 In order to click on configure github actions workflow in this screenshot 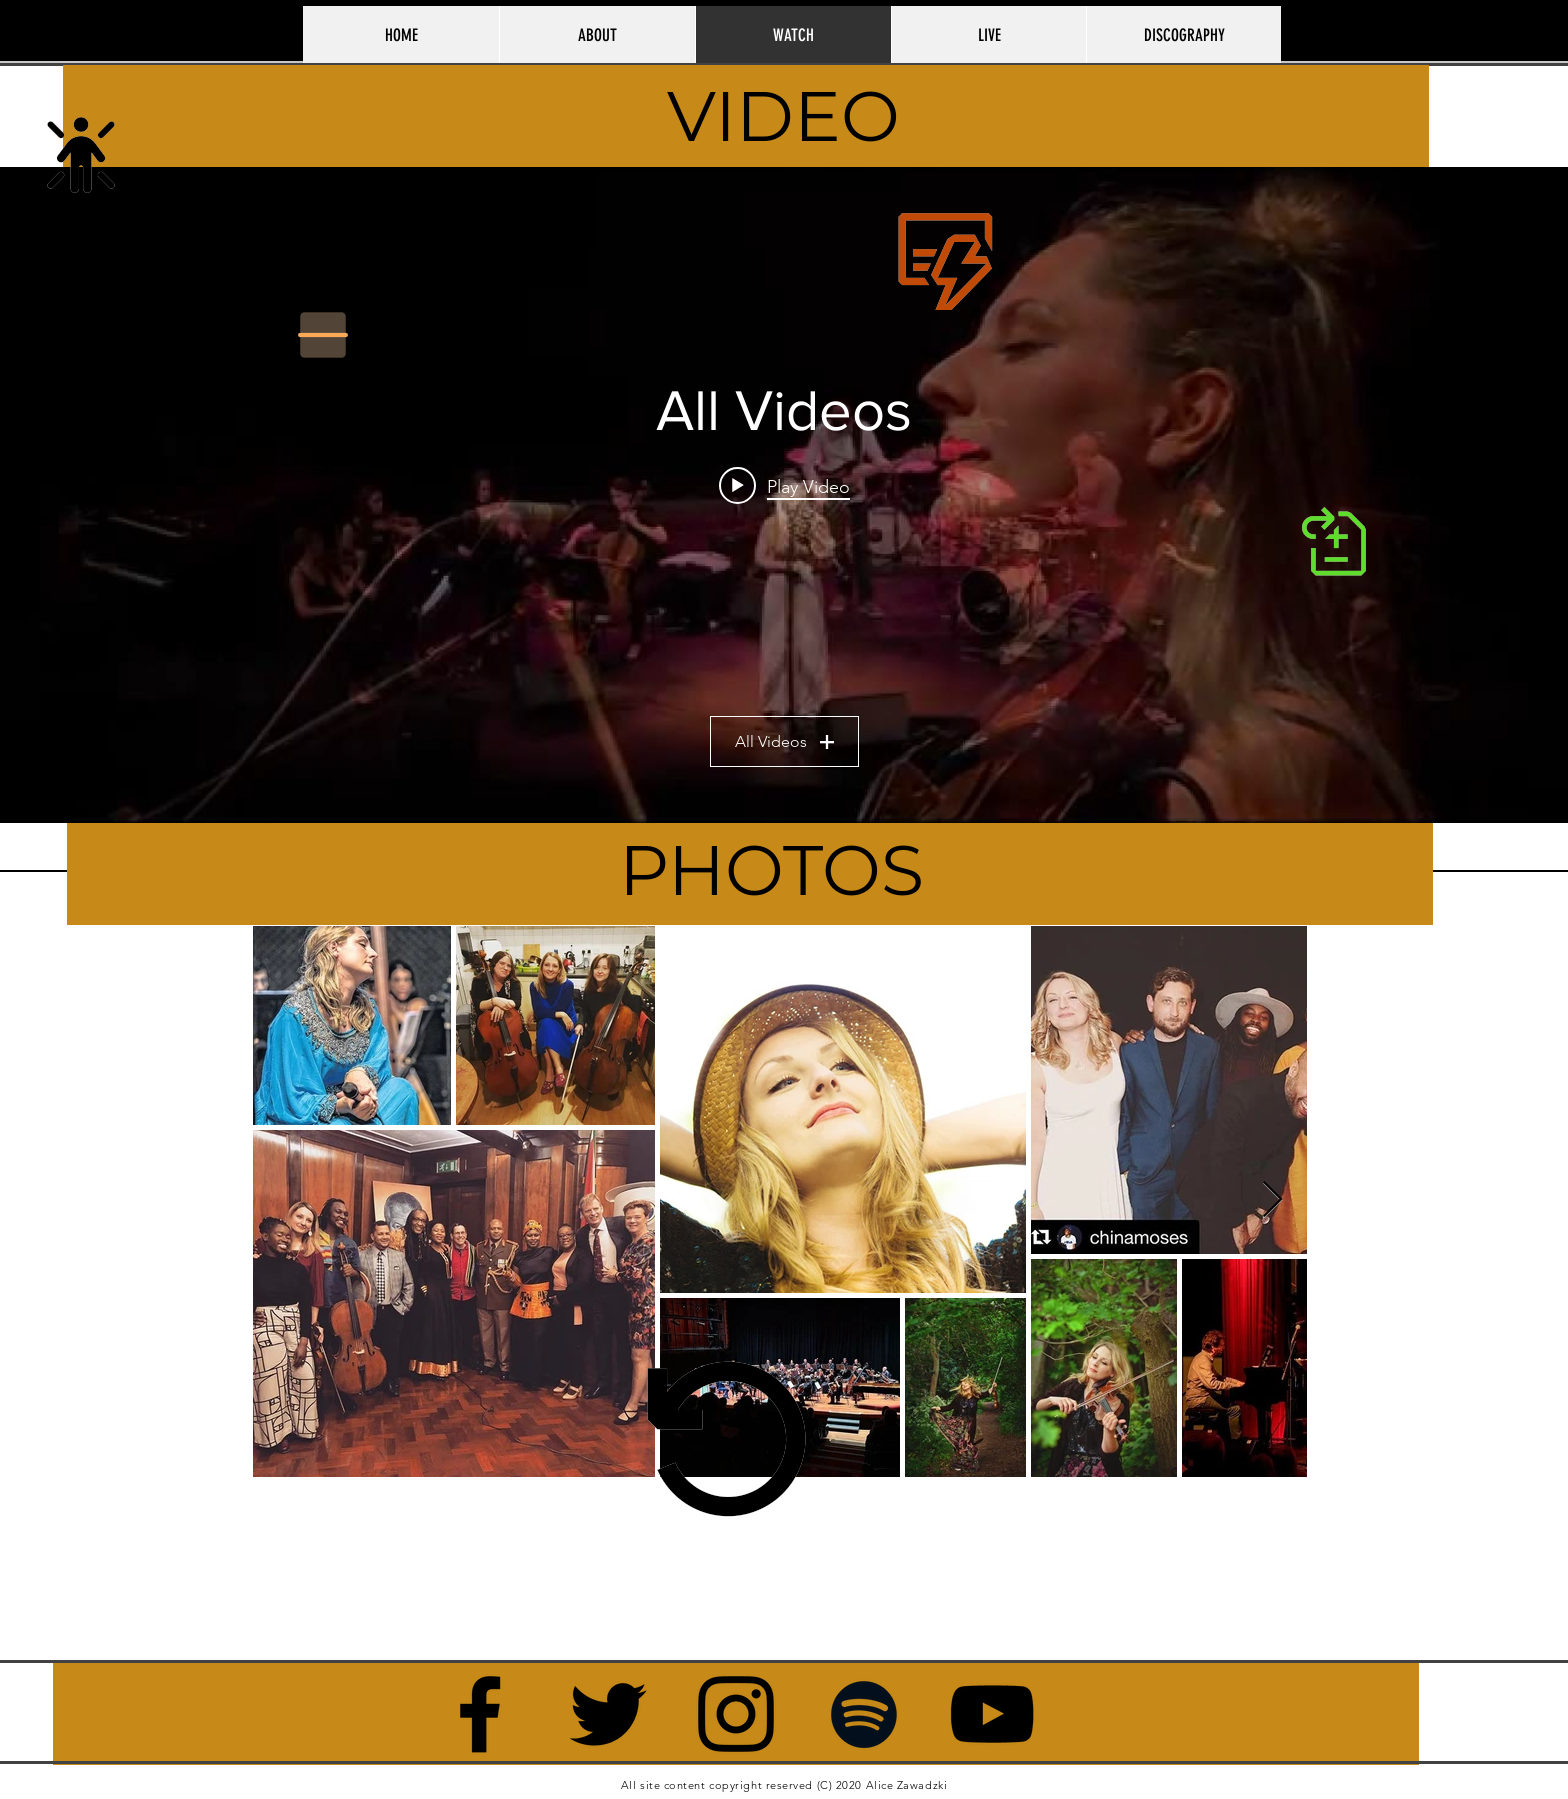, I will do `click(941, 263)`.